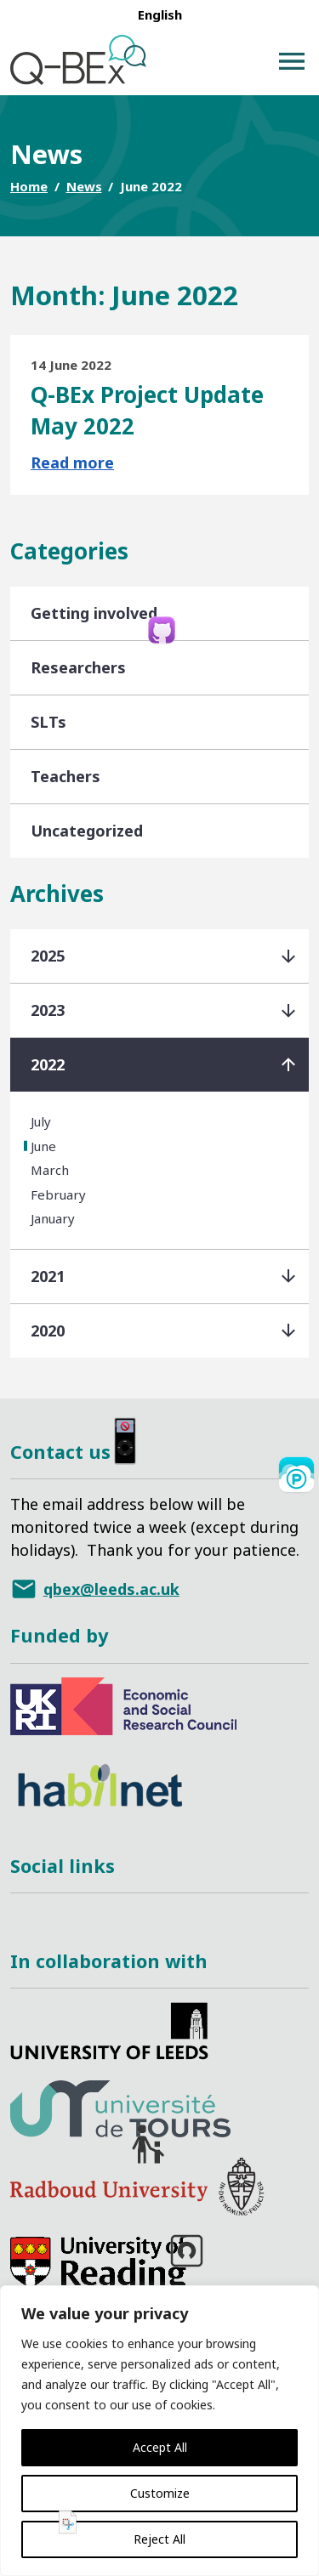 The width and height of the screenshot is (319, 2576). What do you see at coordinates (149, 2144) in the screenshot?
I see `access parental control settings` at bounding box center [149, 2144].